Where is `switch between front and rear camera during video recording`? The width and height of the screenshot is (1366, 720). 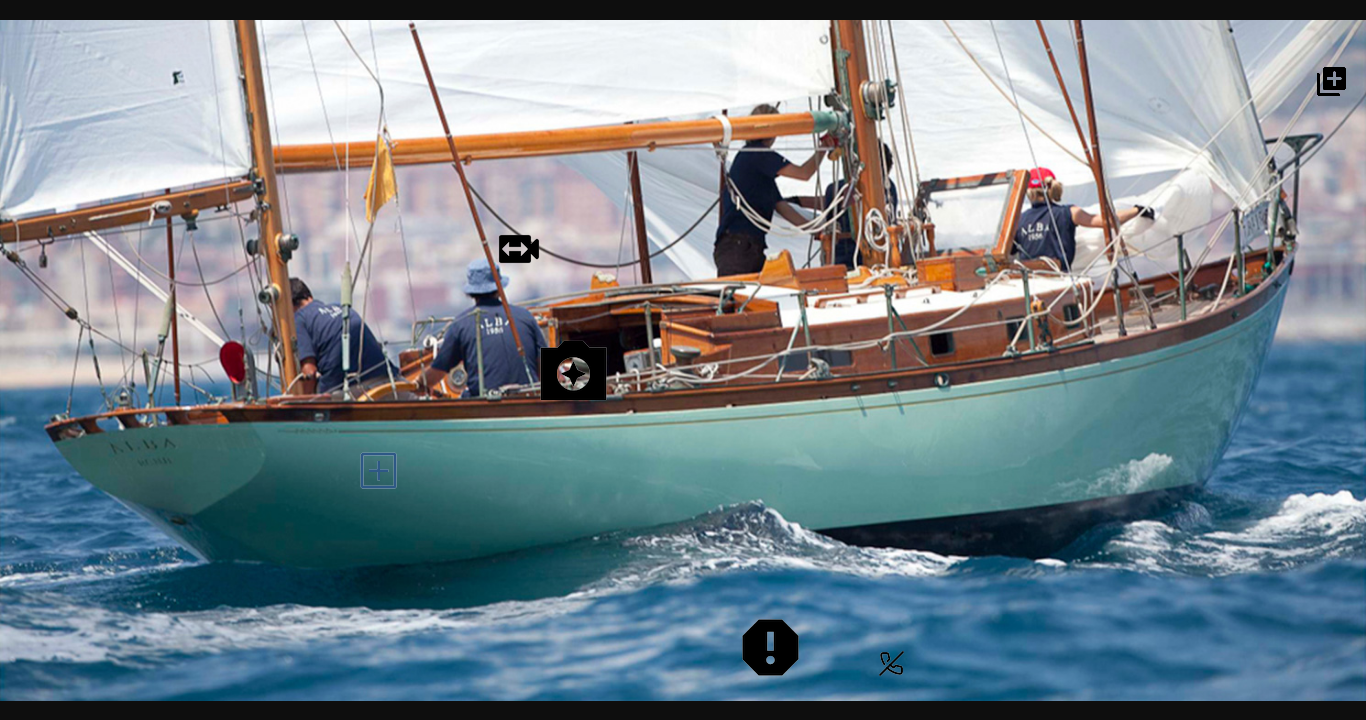
switch between front and rear camera during video recording is located at coordinates (519, 249).